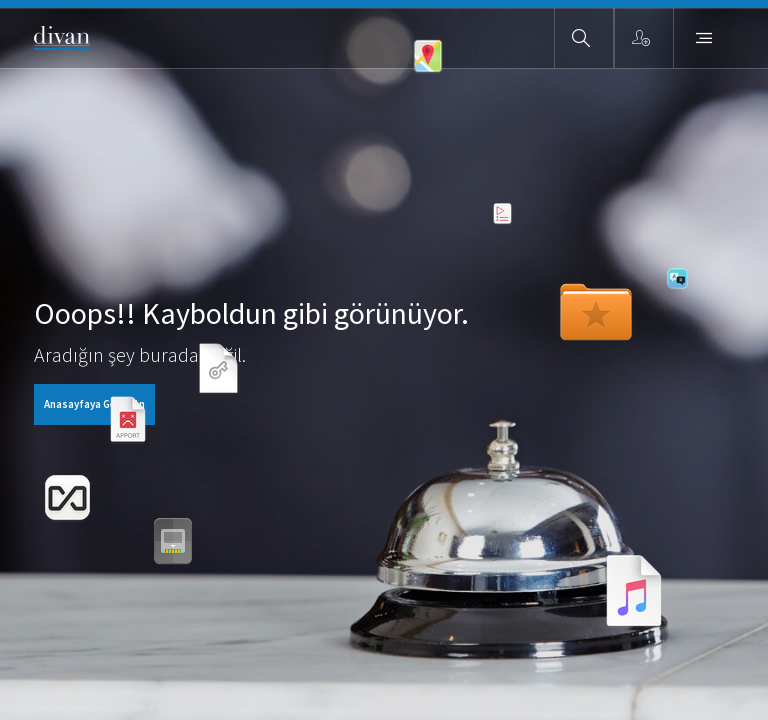 This screenshot has width=768, height=720. Describe the element at coordinates (502, 213) in the screenshot. I see `audio playlist file` at that location.